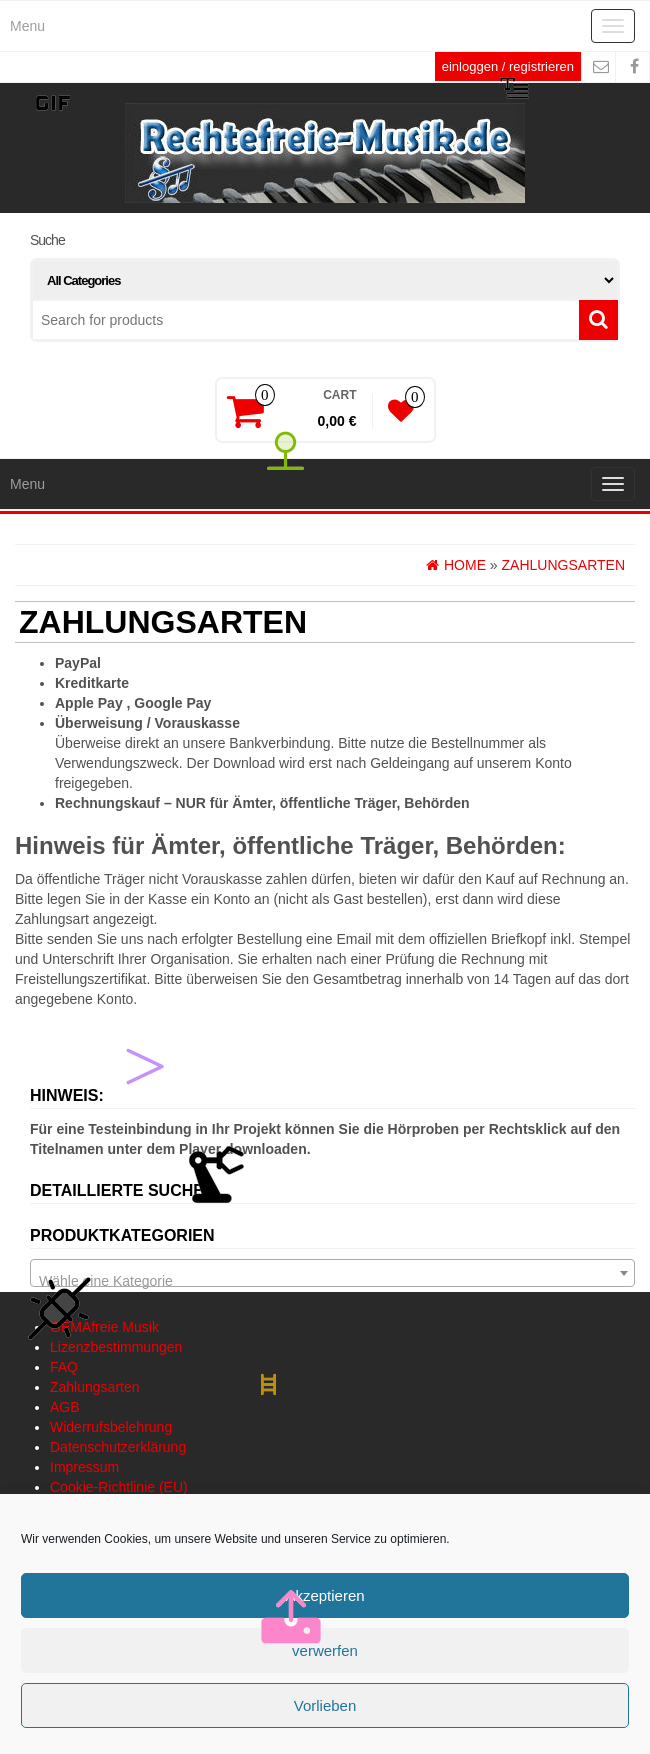 The image size is (650, 1754). I want to click on mark a location on the map, so click(285, 451).